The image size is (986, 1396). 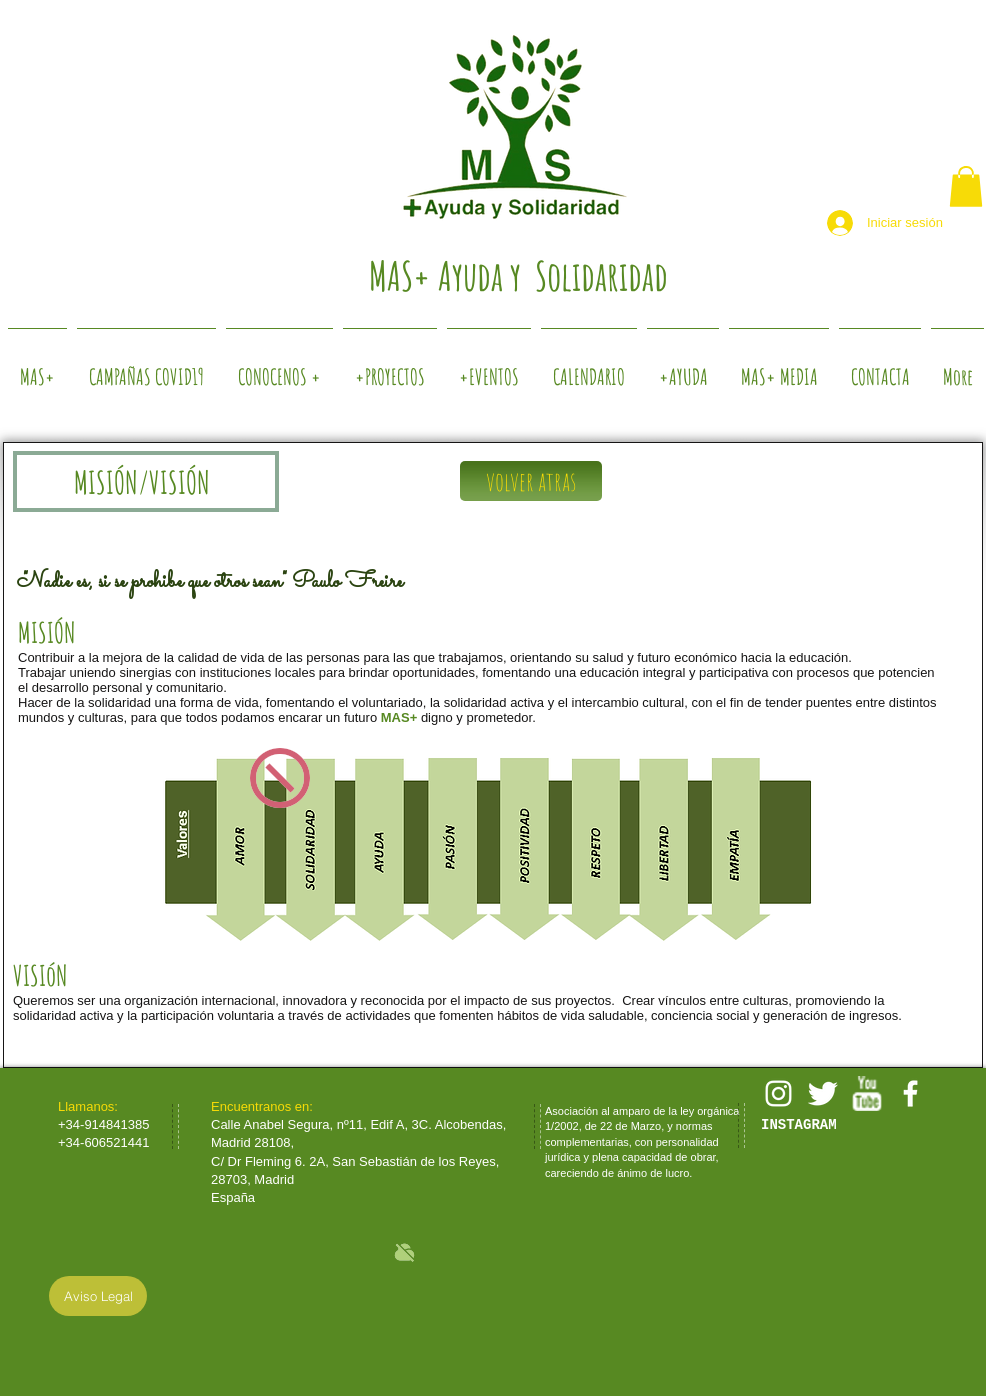 I want to click on cloud sync is disabled or unavailable, so click(x=404, y=1252).